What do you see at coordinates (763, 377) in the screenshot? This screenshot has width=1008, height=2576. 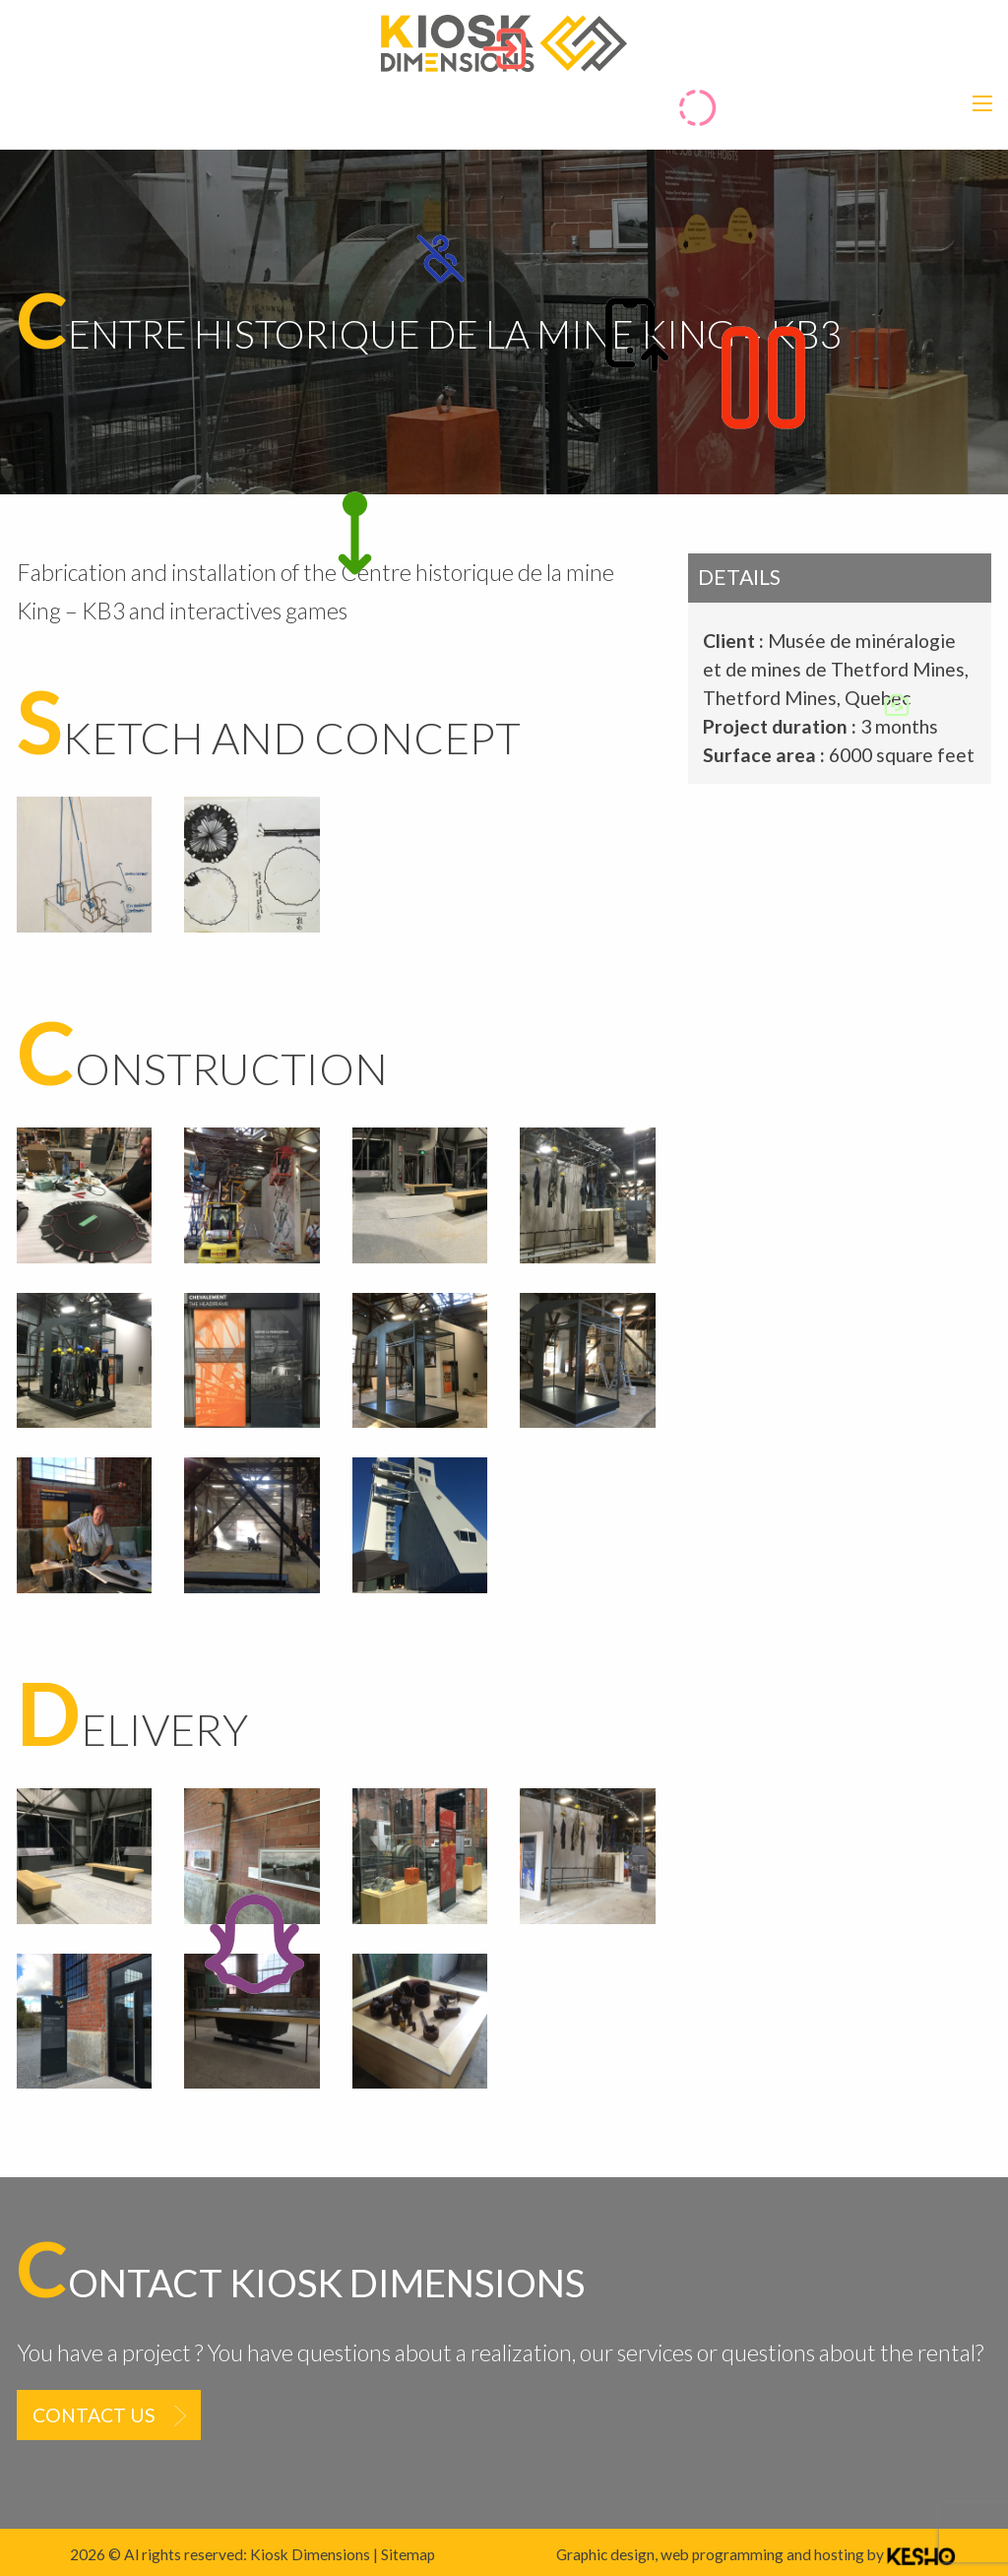 I see `stretch or resize content vertically` at bounding box center [763, 377].